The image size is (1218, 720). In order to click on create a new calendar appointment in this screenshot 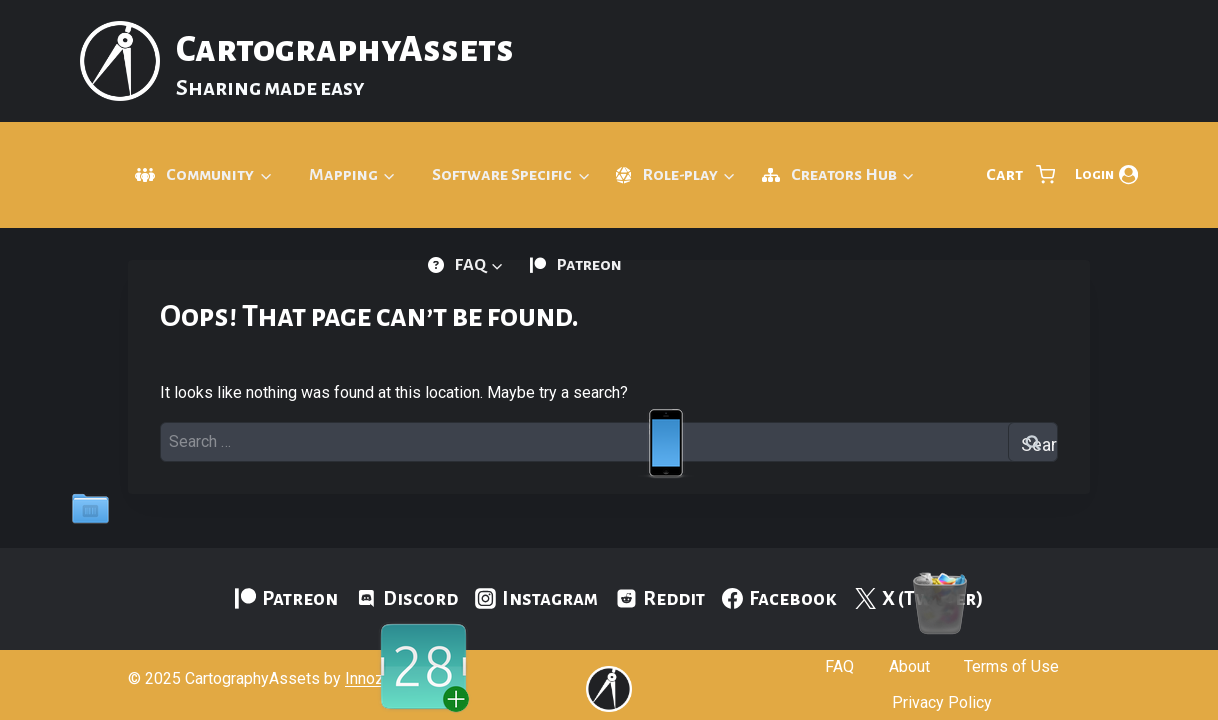, I will do `click(423, 666)`.